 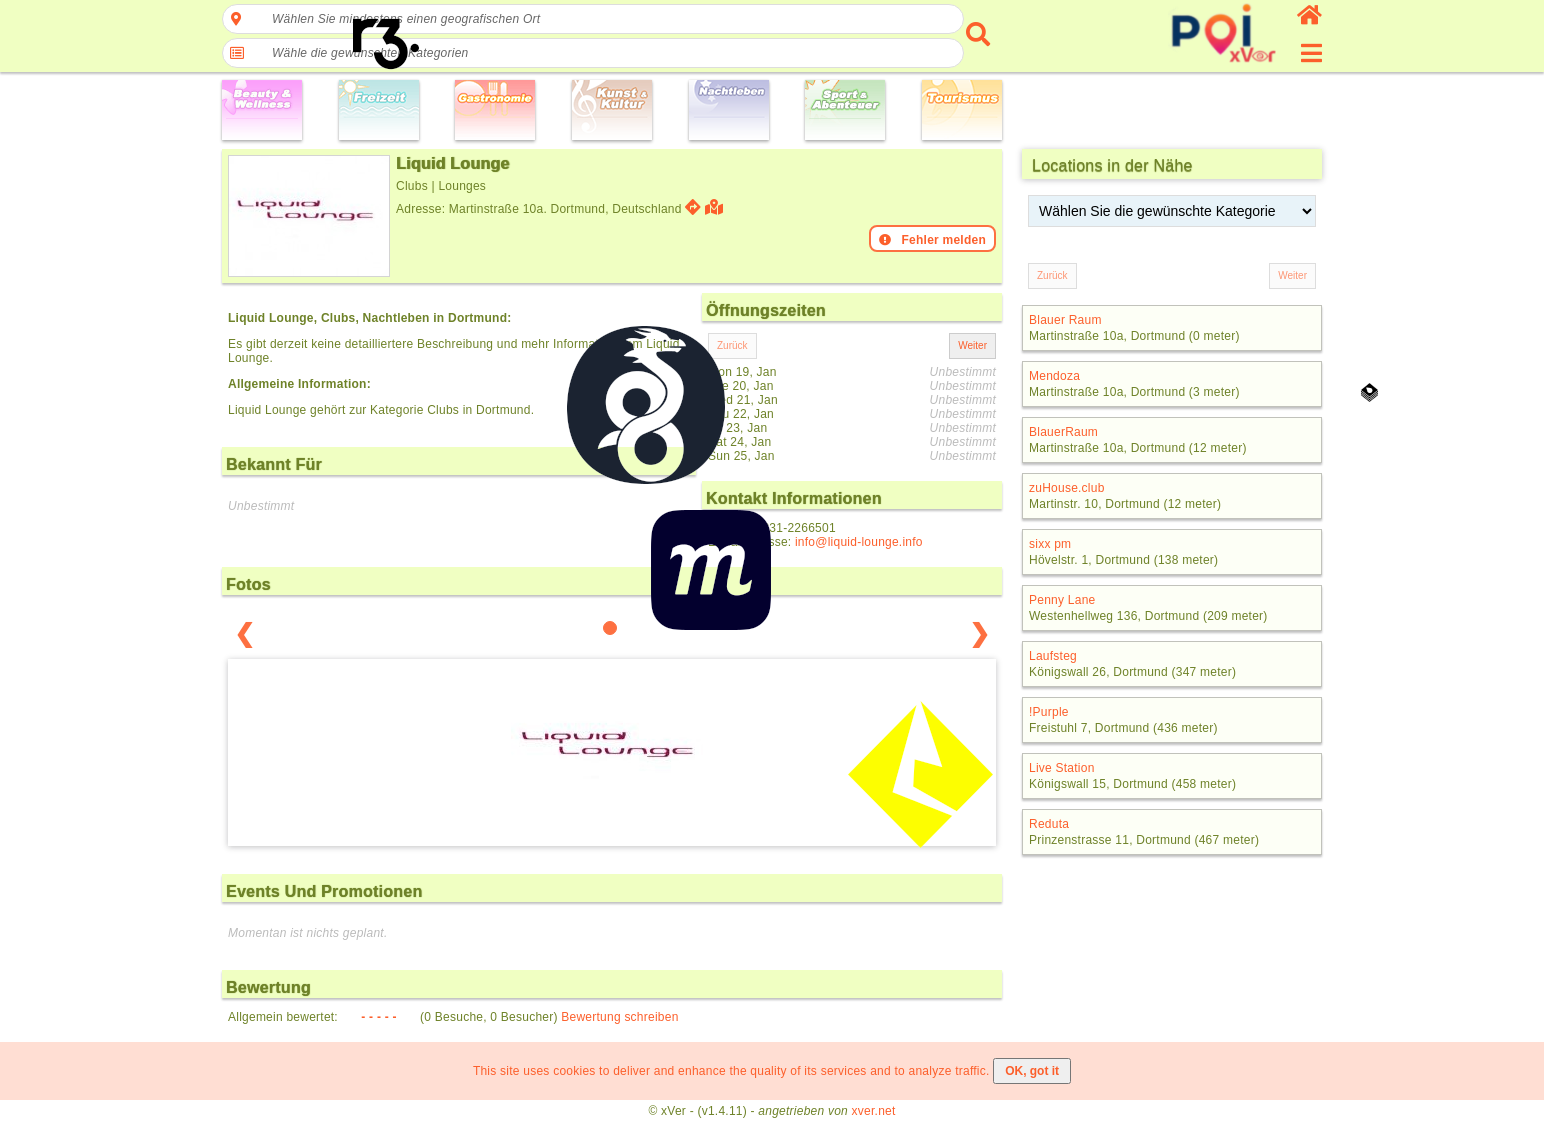 What do you see at coordinates (386, 44) in the screenshot?
I see `r3 company logo` at bounding box center [386, 44].